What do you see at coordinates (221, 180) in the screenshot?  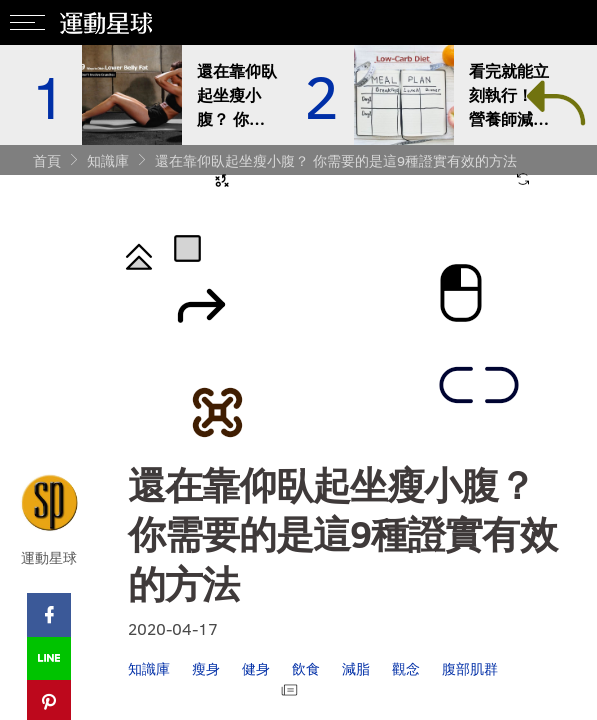 I see `view strategy or game plan` at bounding box center [221, 180].